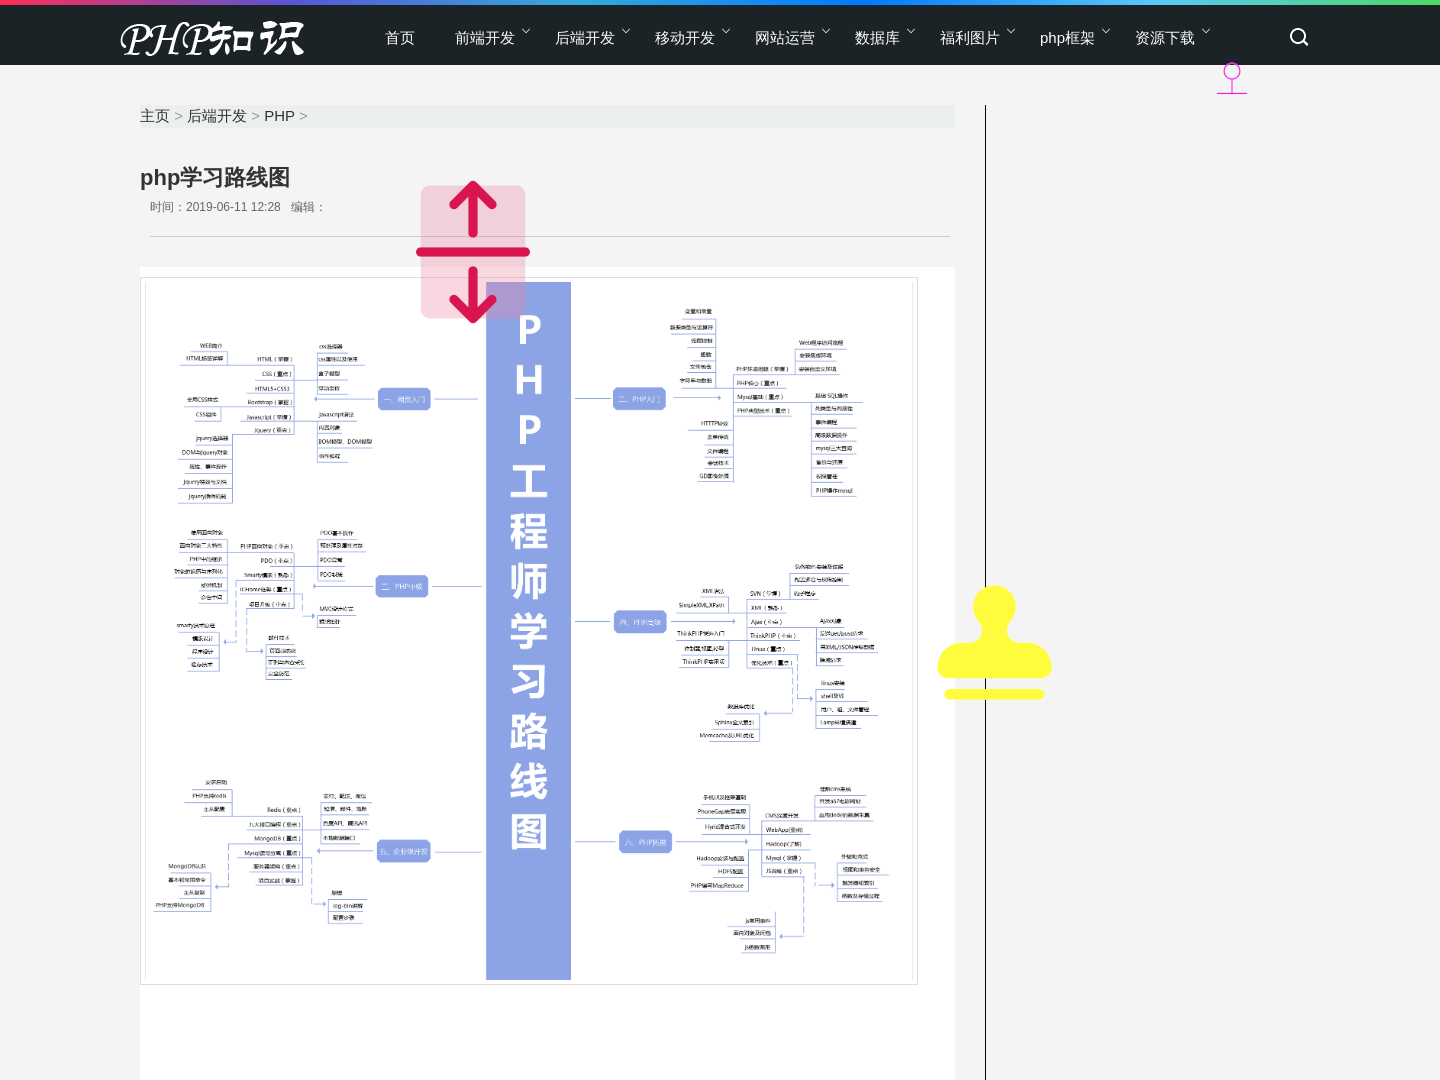 The image size is (1440, 1080). I want to click on expand content vertically, so click(473, 252).